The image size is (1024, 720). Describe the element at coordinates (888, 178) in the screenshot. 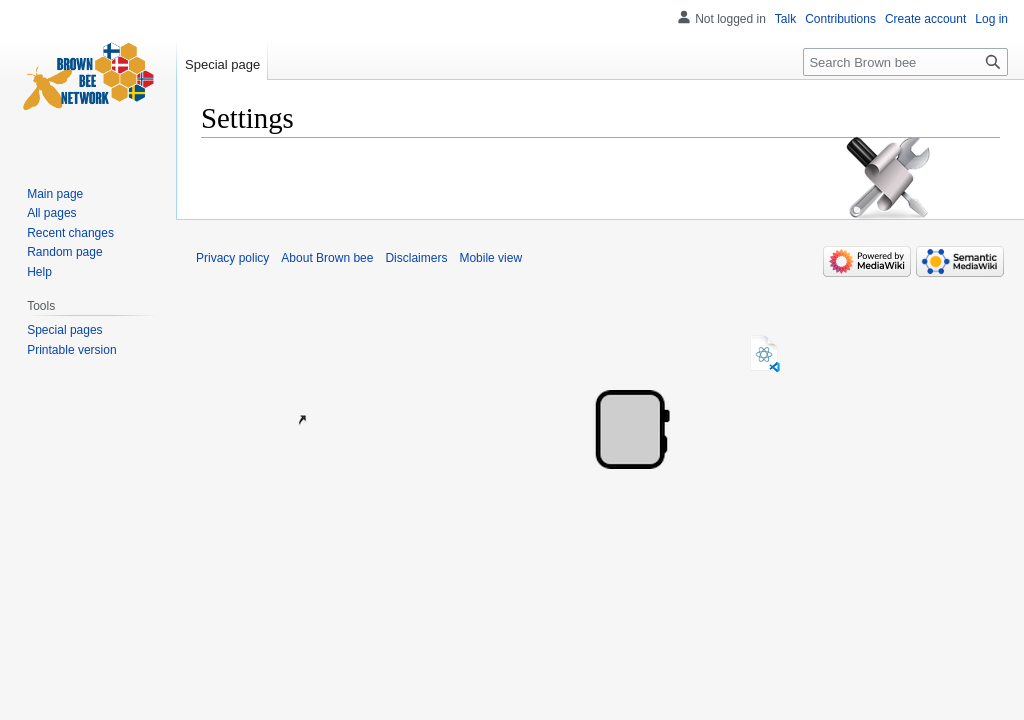

I see `open applescript utility for automation settings` at that location.